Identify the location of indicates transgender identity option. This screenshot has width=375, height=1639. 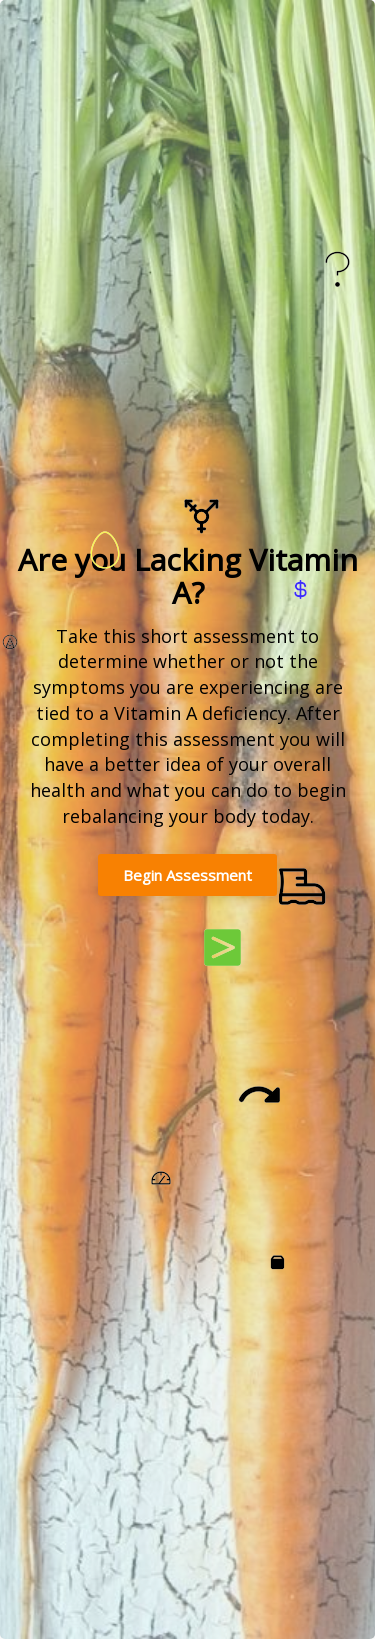
(201, 516).